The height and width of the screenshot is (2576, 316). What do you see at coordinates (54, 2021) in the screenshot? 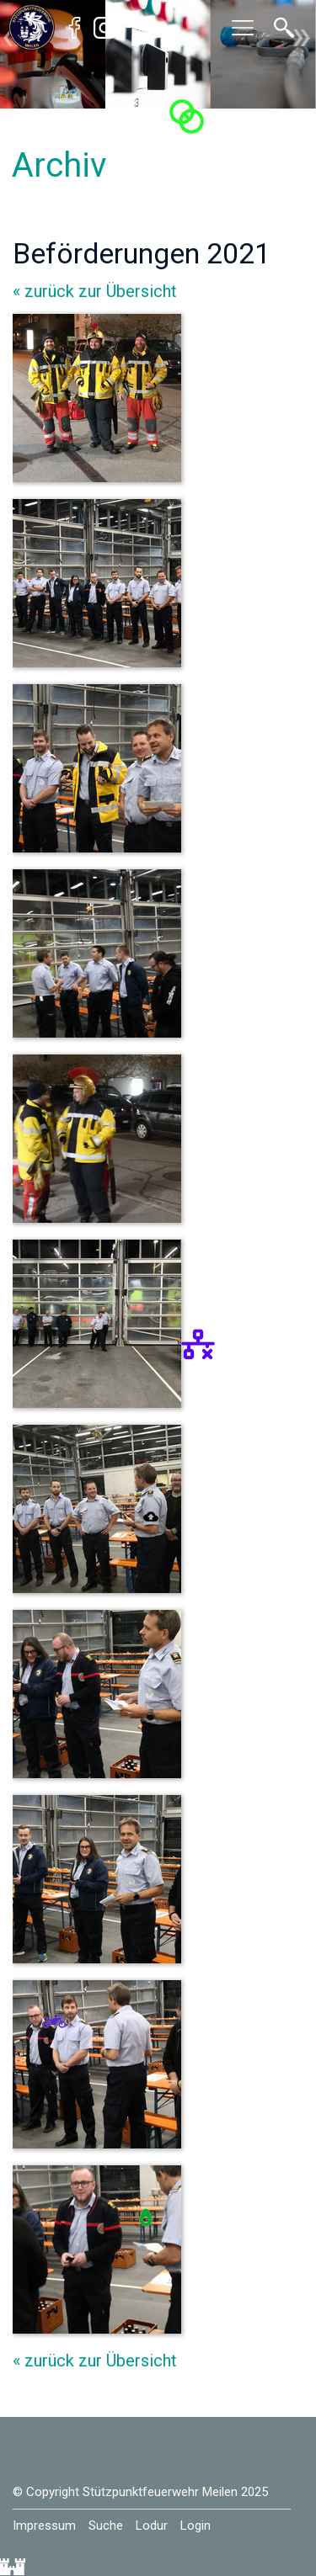
I see `select motorcycle as vehicle type` at bounding box center [54, 2021].